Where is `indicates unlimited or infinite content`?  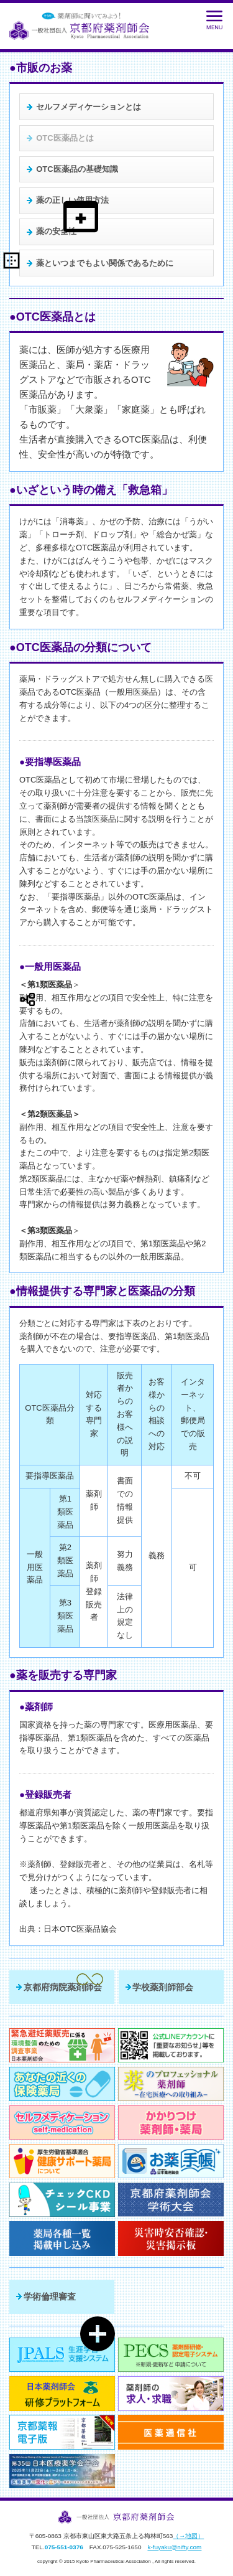 indicates unlimited or infinite content is located at coordinates (89, 1979).